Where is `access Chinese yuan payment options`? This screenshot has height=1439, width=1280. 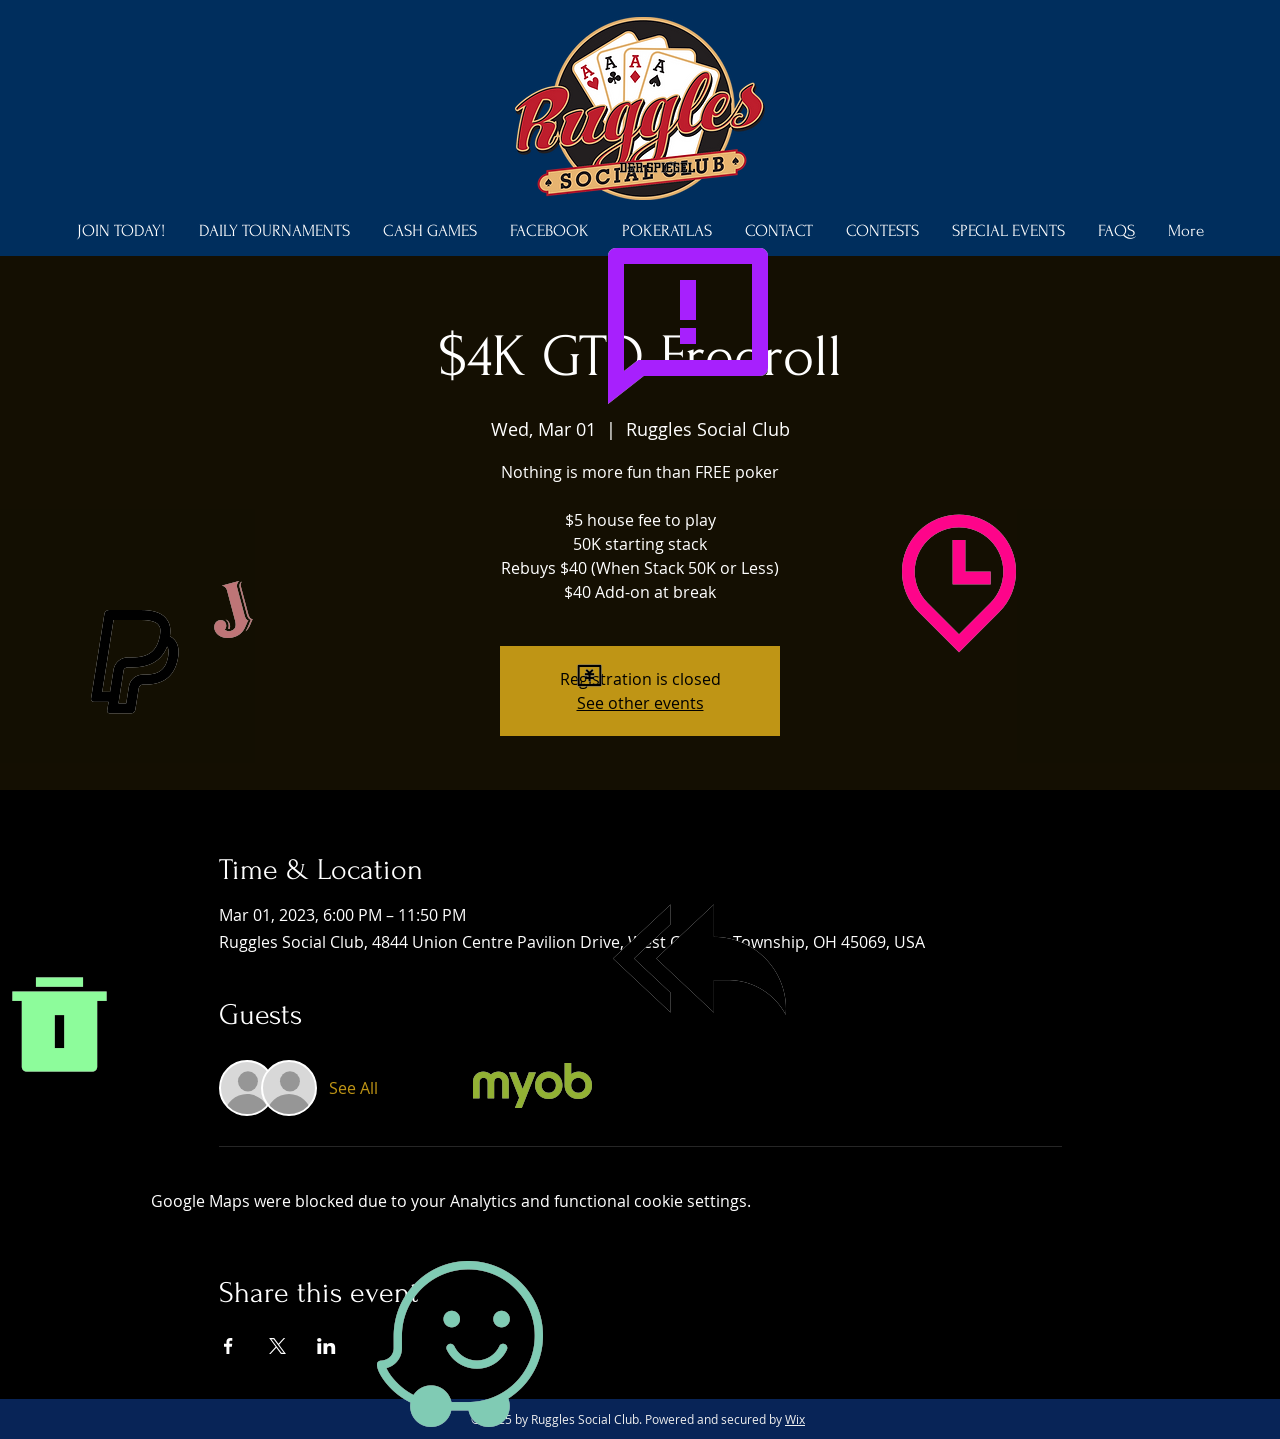 access Chinese yuan payment options is located at coordinates (589, 675).